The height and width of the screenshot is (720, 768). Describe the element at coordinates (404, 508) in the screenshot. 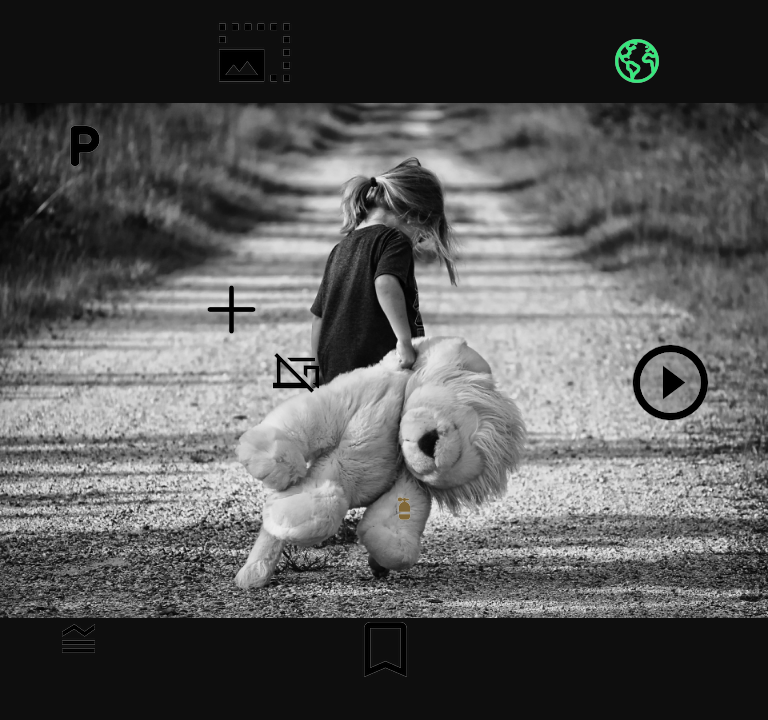

I see `access scuba diving equipment or gear` at that location.